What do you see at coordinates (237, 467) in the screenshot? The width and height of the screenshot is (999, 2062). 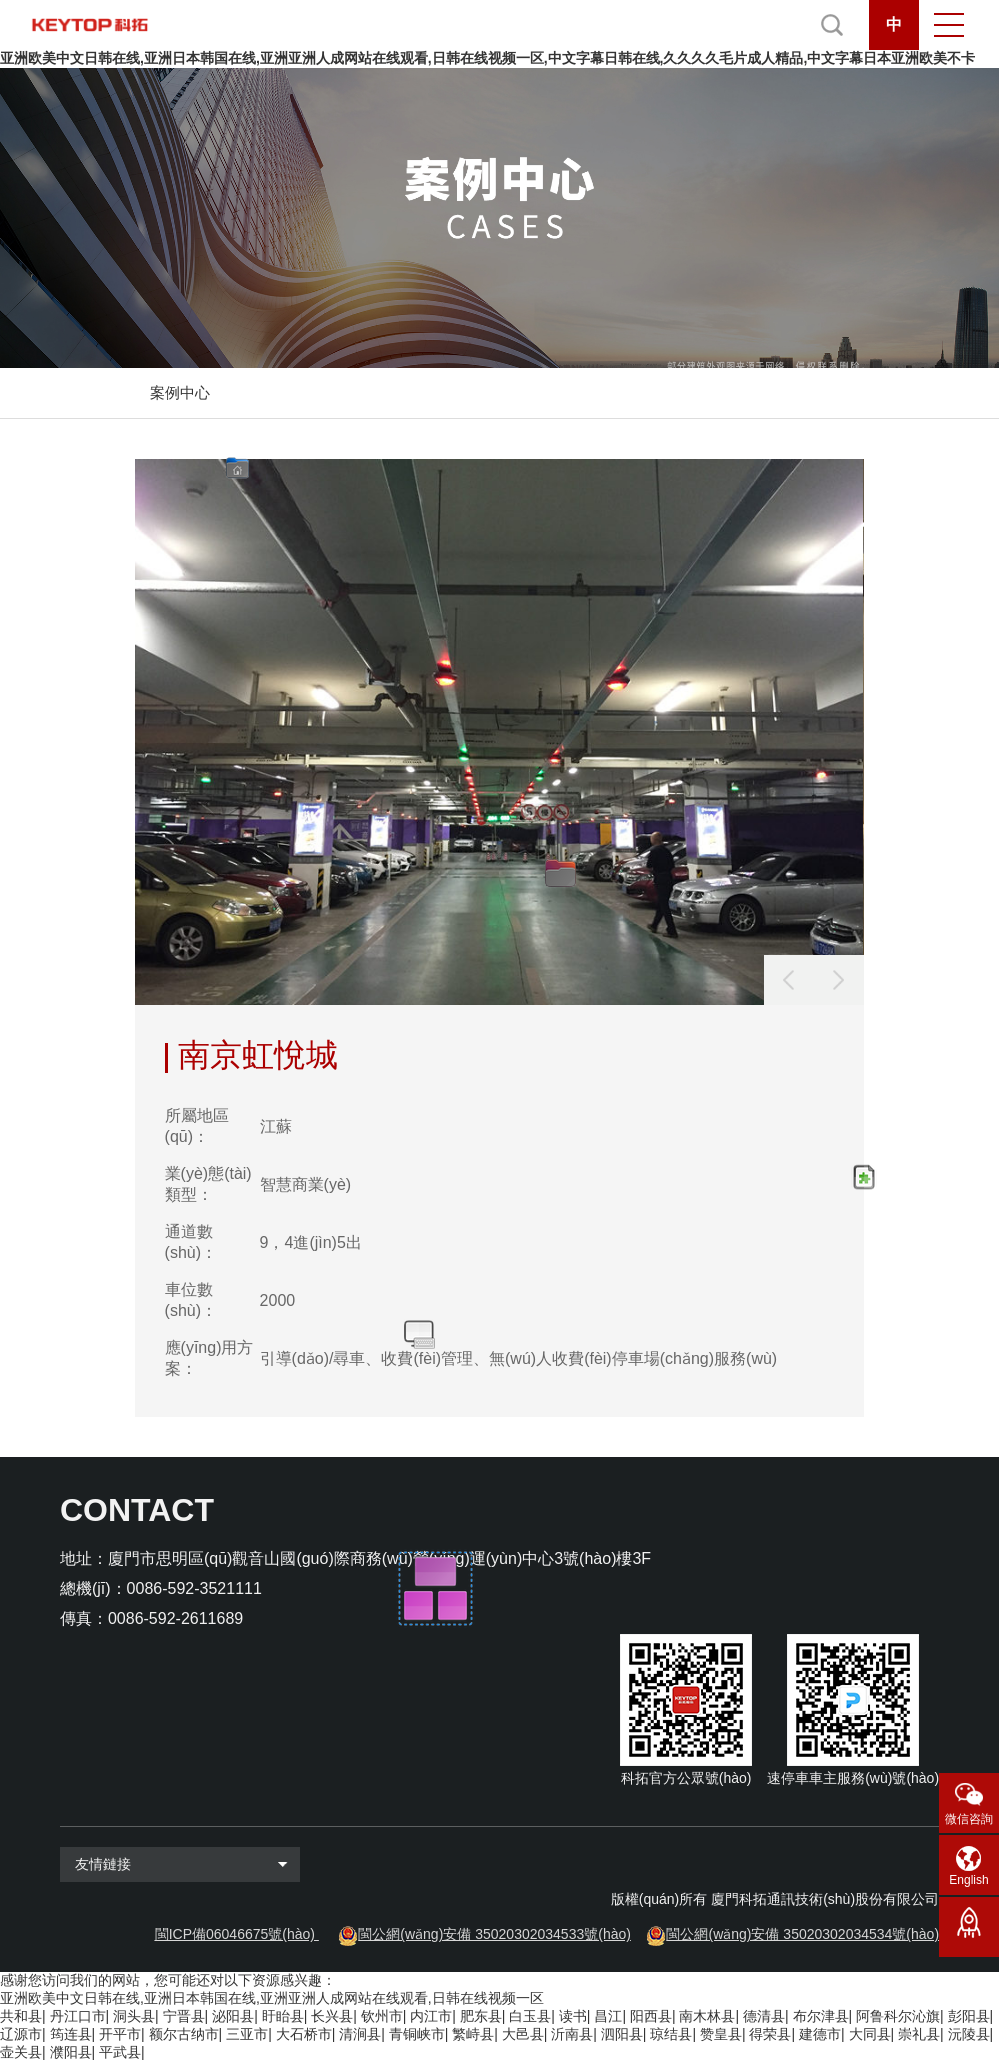 I see `access your home folder` at bounding box center [237, 467].